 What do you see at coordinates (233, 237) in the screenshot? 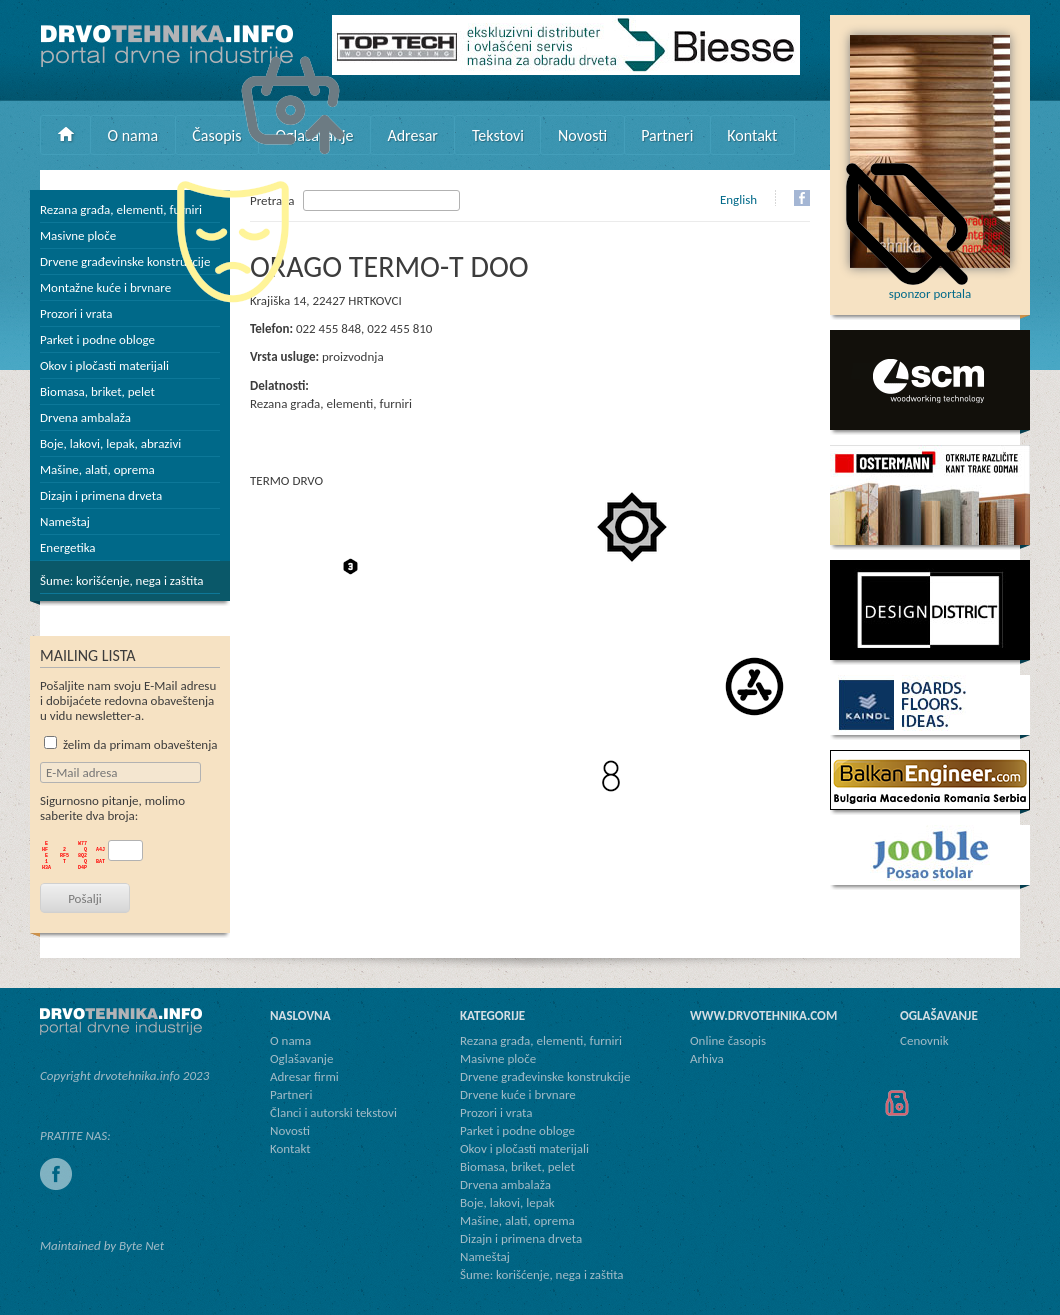
I see `select sad or tragedy theater mask` at bounding box center [233, 237].